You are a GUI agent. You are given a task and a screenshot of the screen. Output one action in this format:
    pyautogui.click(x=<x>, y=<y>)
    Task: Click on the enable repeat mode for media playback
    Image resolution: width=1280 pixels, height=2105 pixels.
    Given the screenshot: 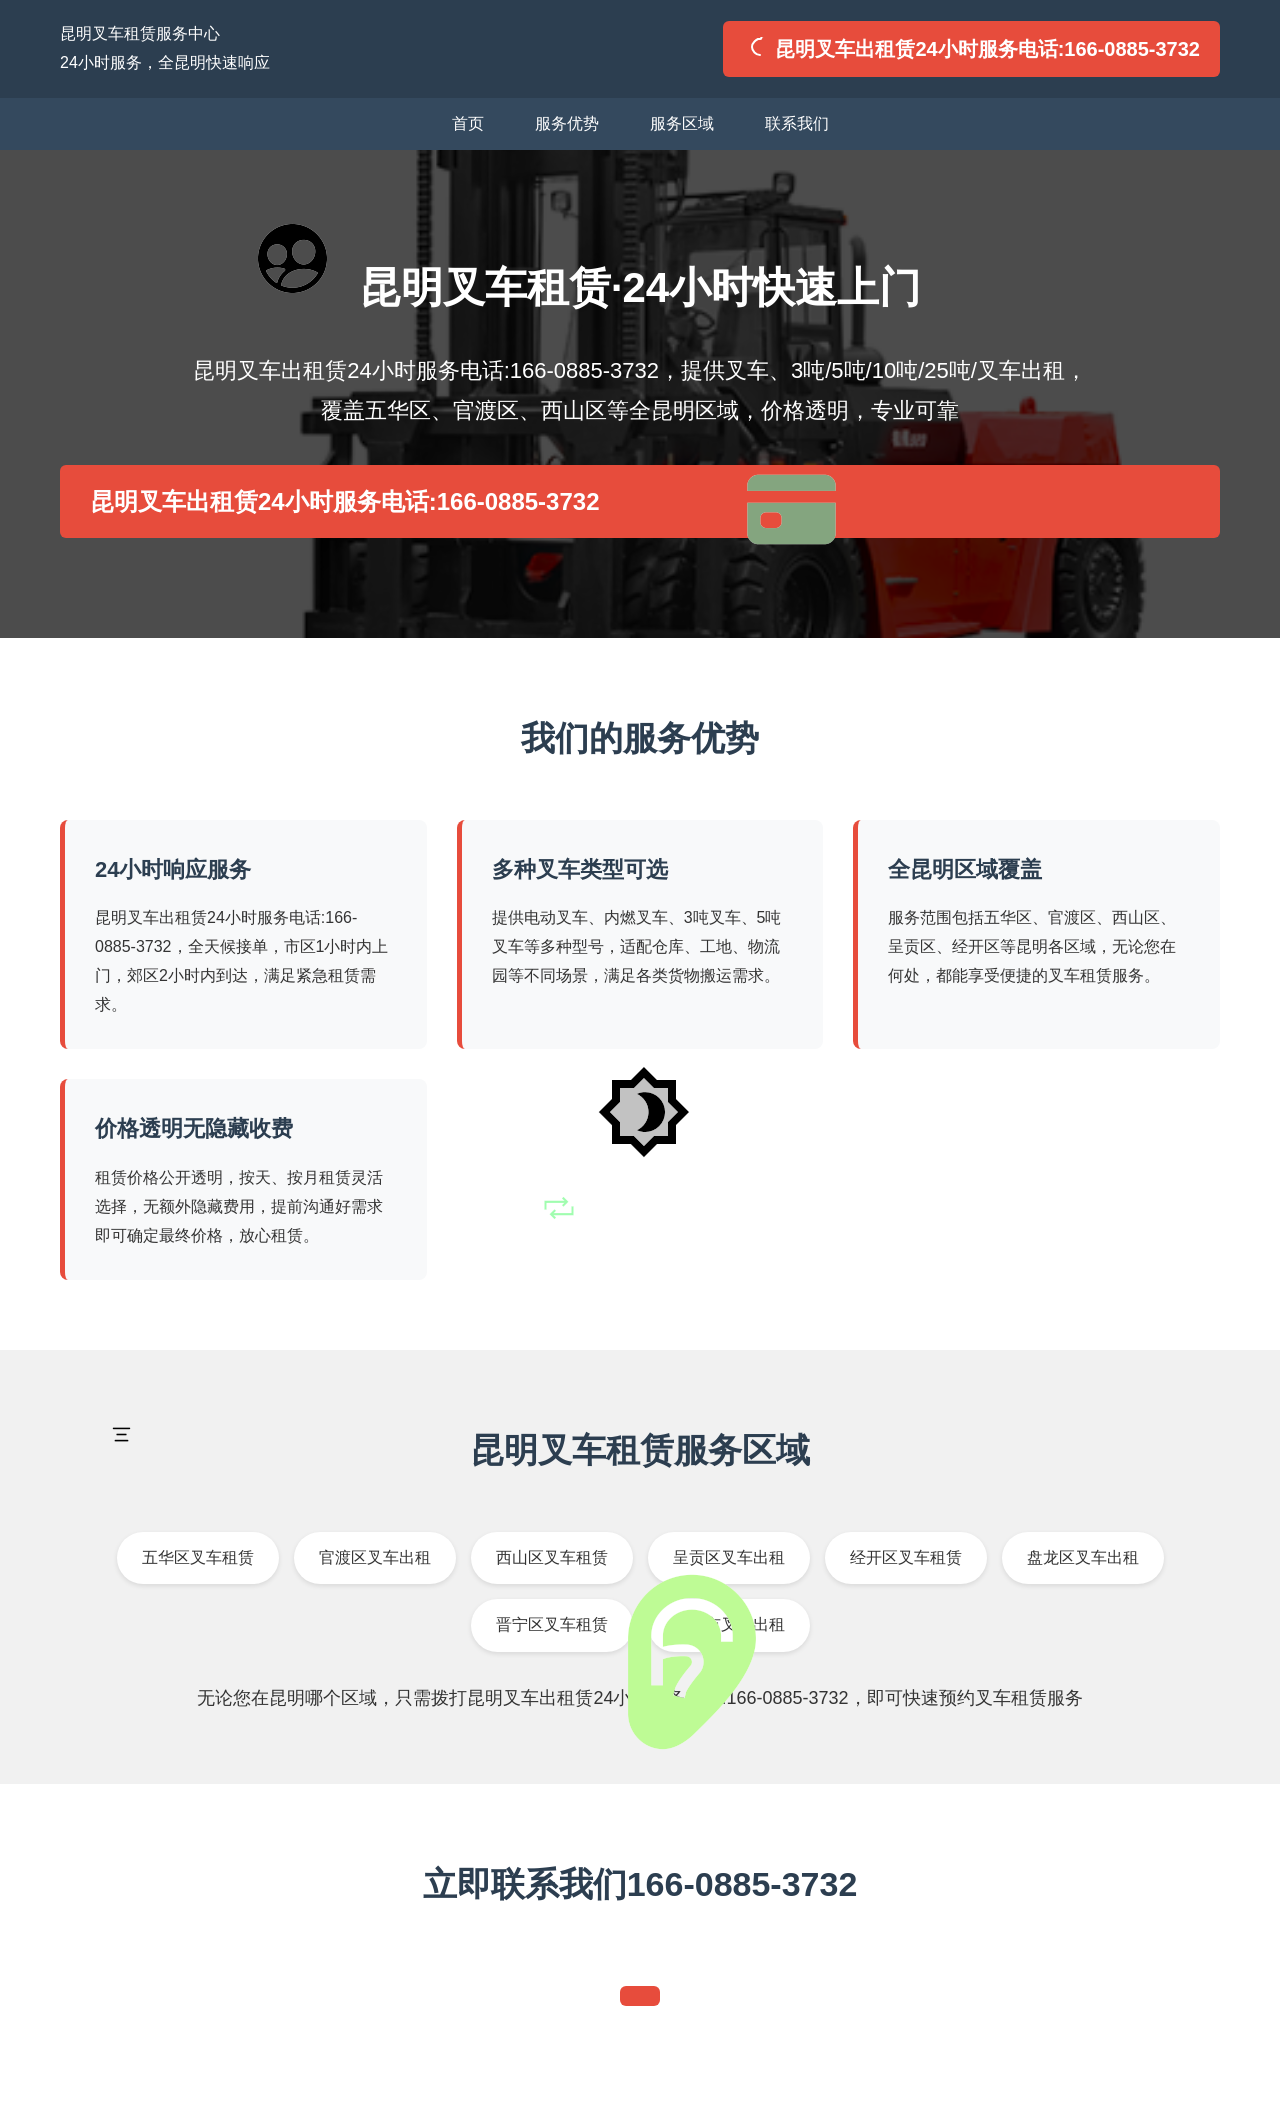 What is the action you would take?
    pyautogui.click(x=559, y=1208)
    